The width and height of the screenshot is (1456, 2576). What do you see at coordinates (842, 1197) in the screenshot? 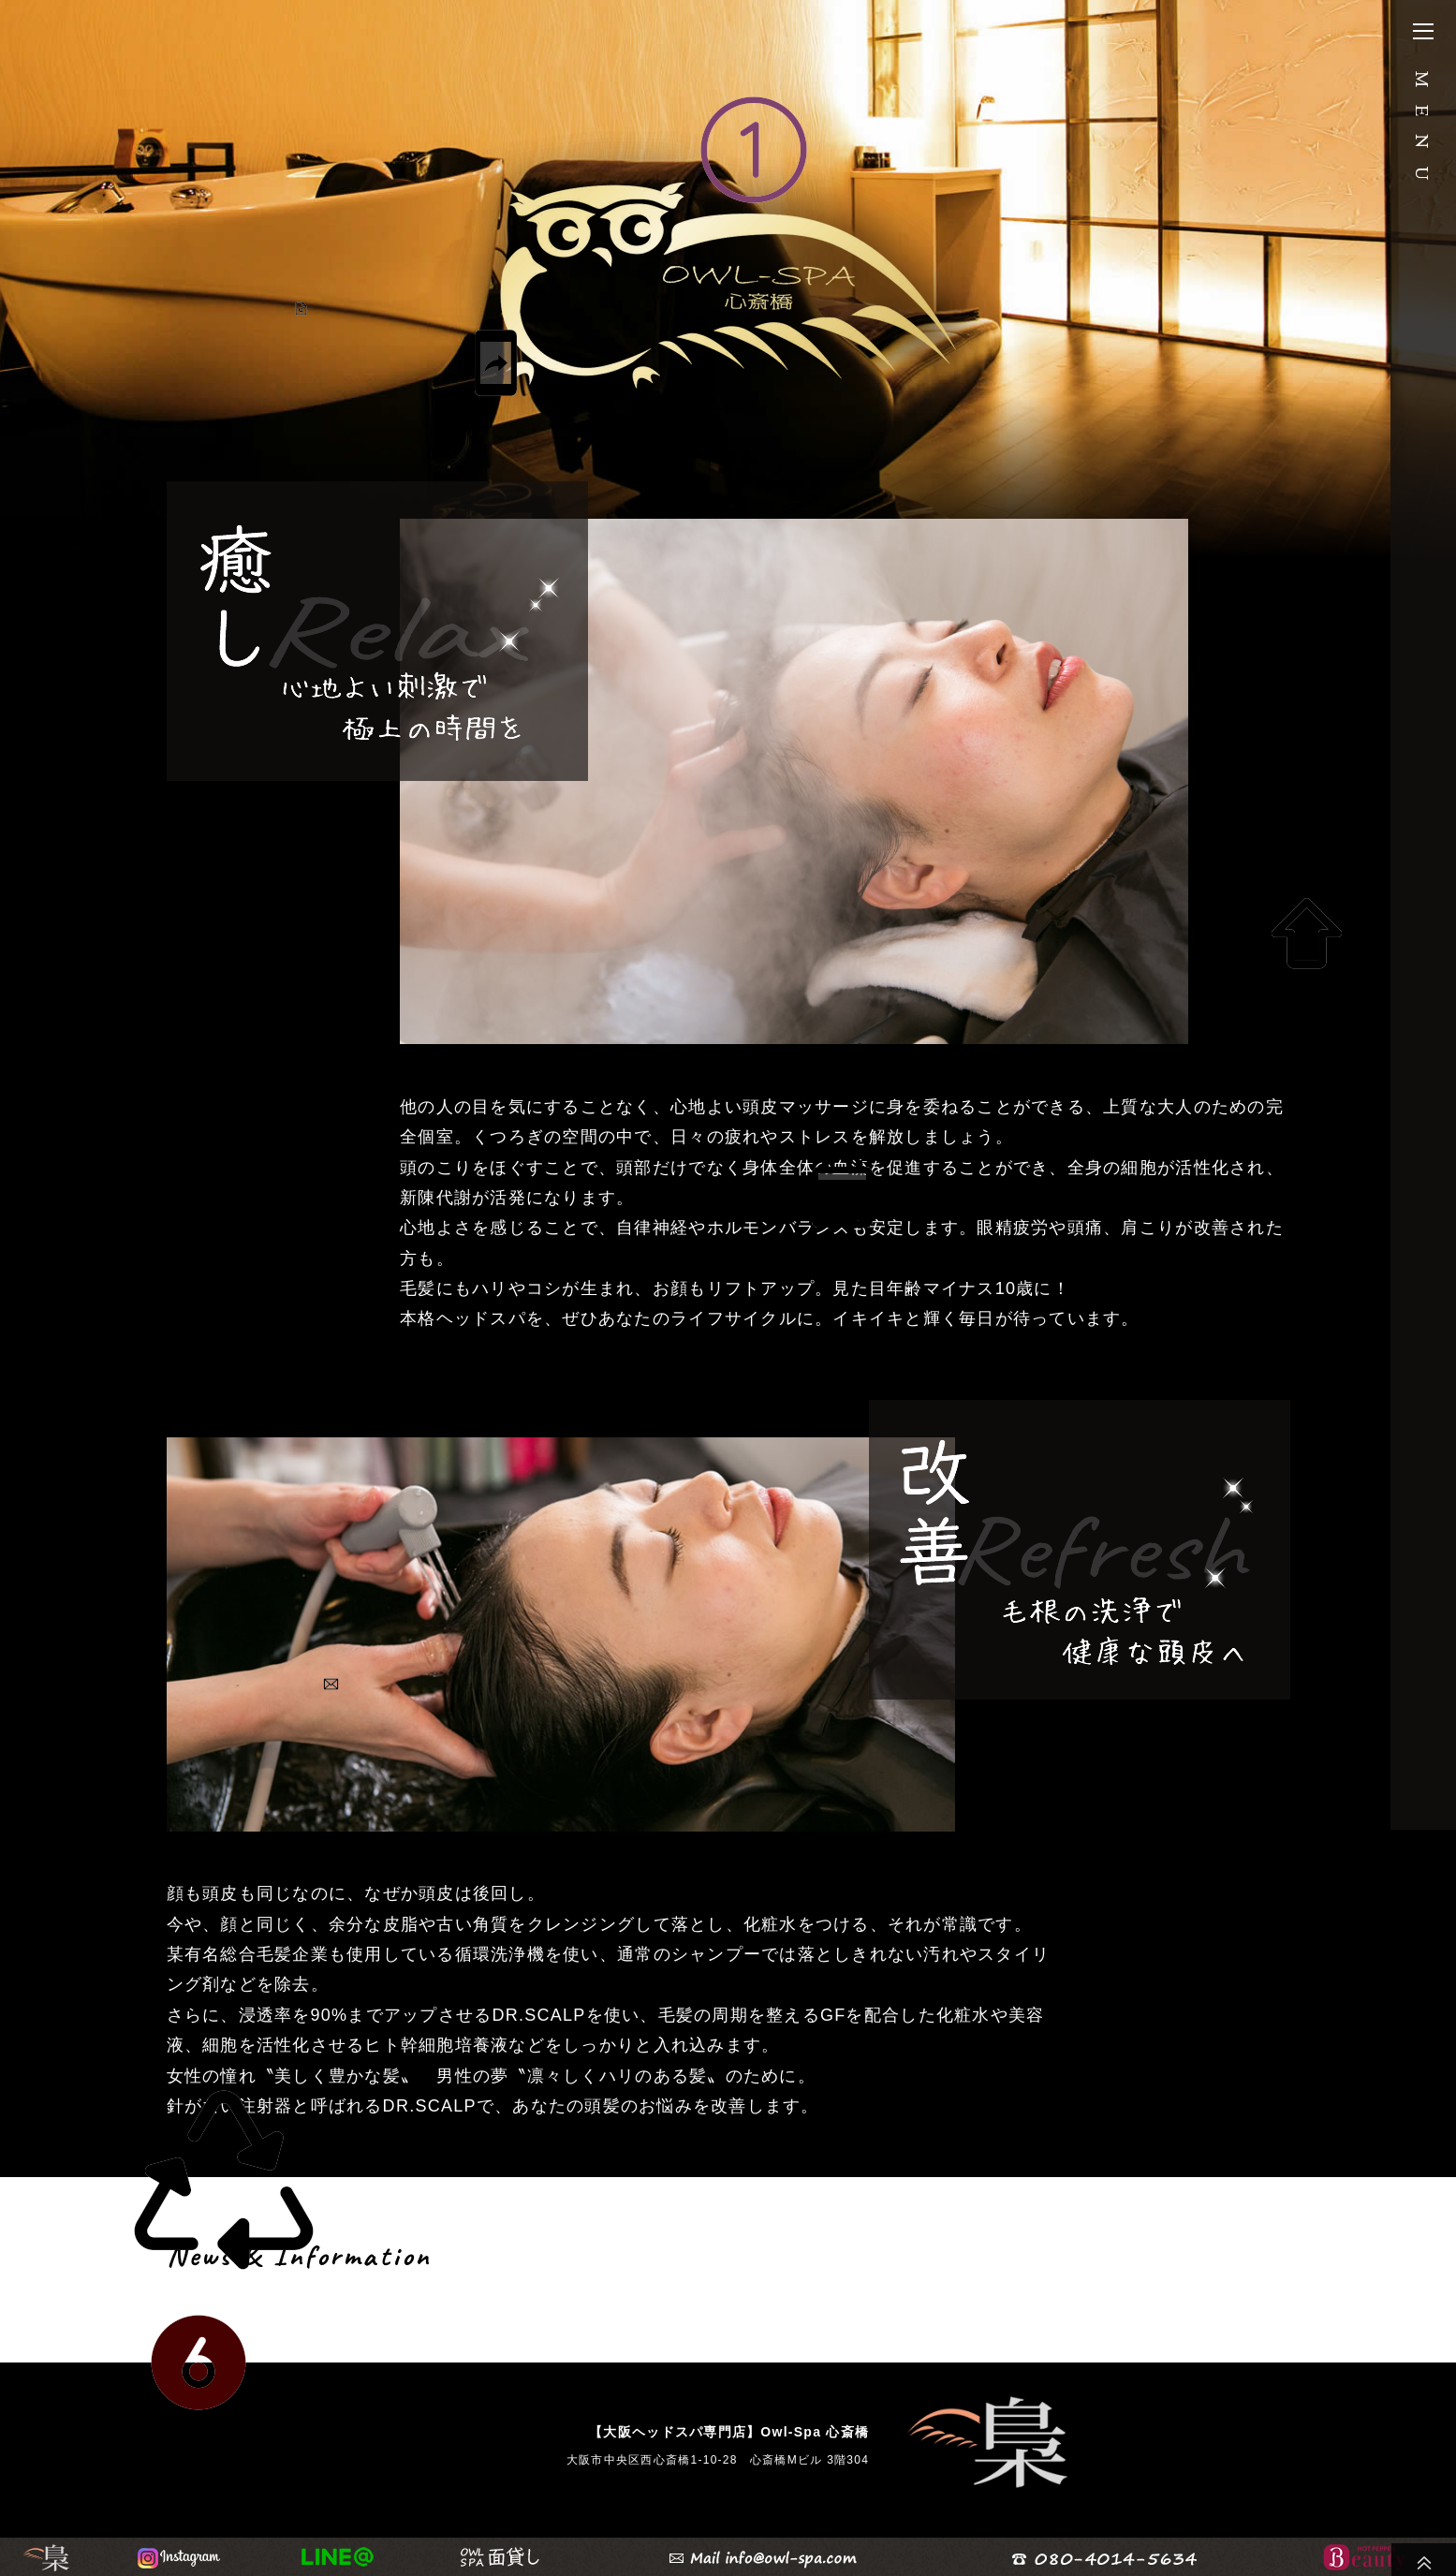
I see `add an event to your calendar` at bounding box center [842, 1197].